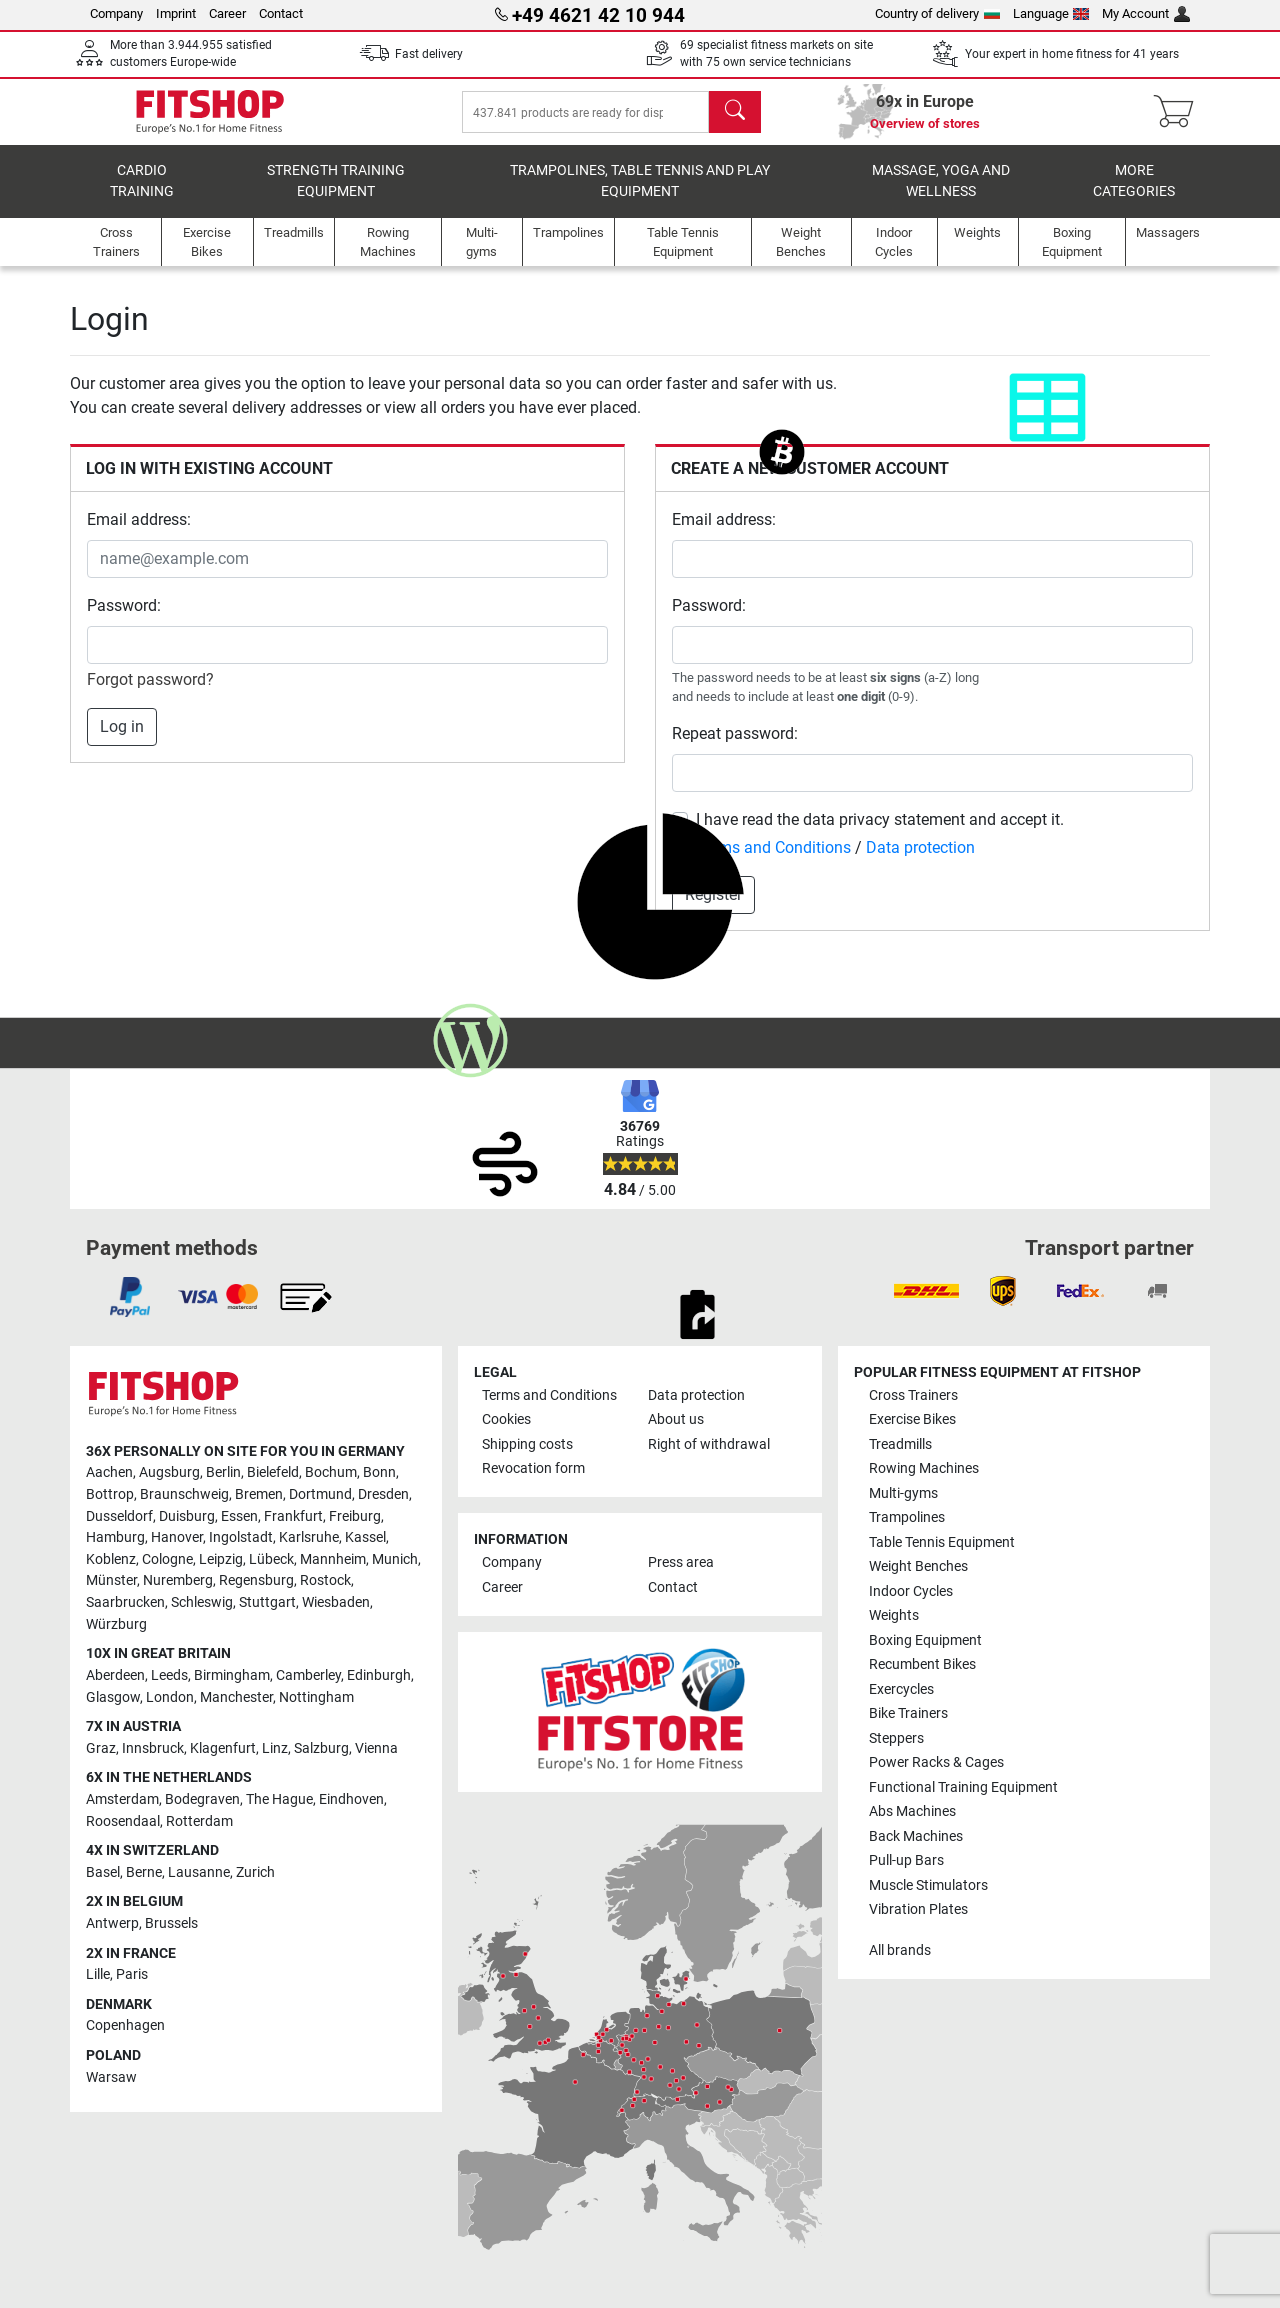 This screenshot has height=2308, width=1280. Describe the element at coordinates (655, 902) in the screenshot. I see `view analytics or statistics breakdown` at that location.